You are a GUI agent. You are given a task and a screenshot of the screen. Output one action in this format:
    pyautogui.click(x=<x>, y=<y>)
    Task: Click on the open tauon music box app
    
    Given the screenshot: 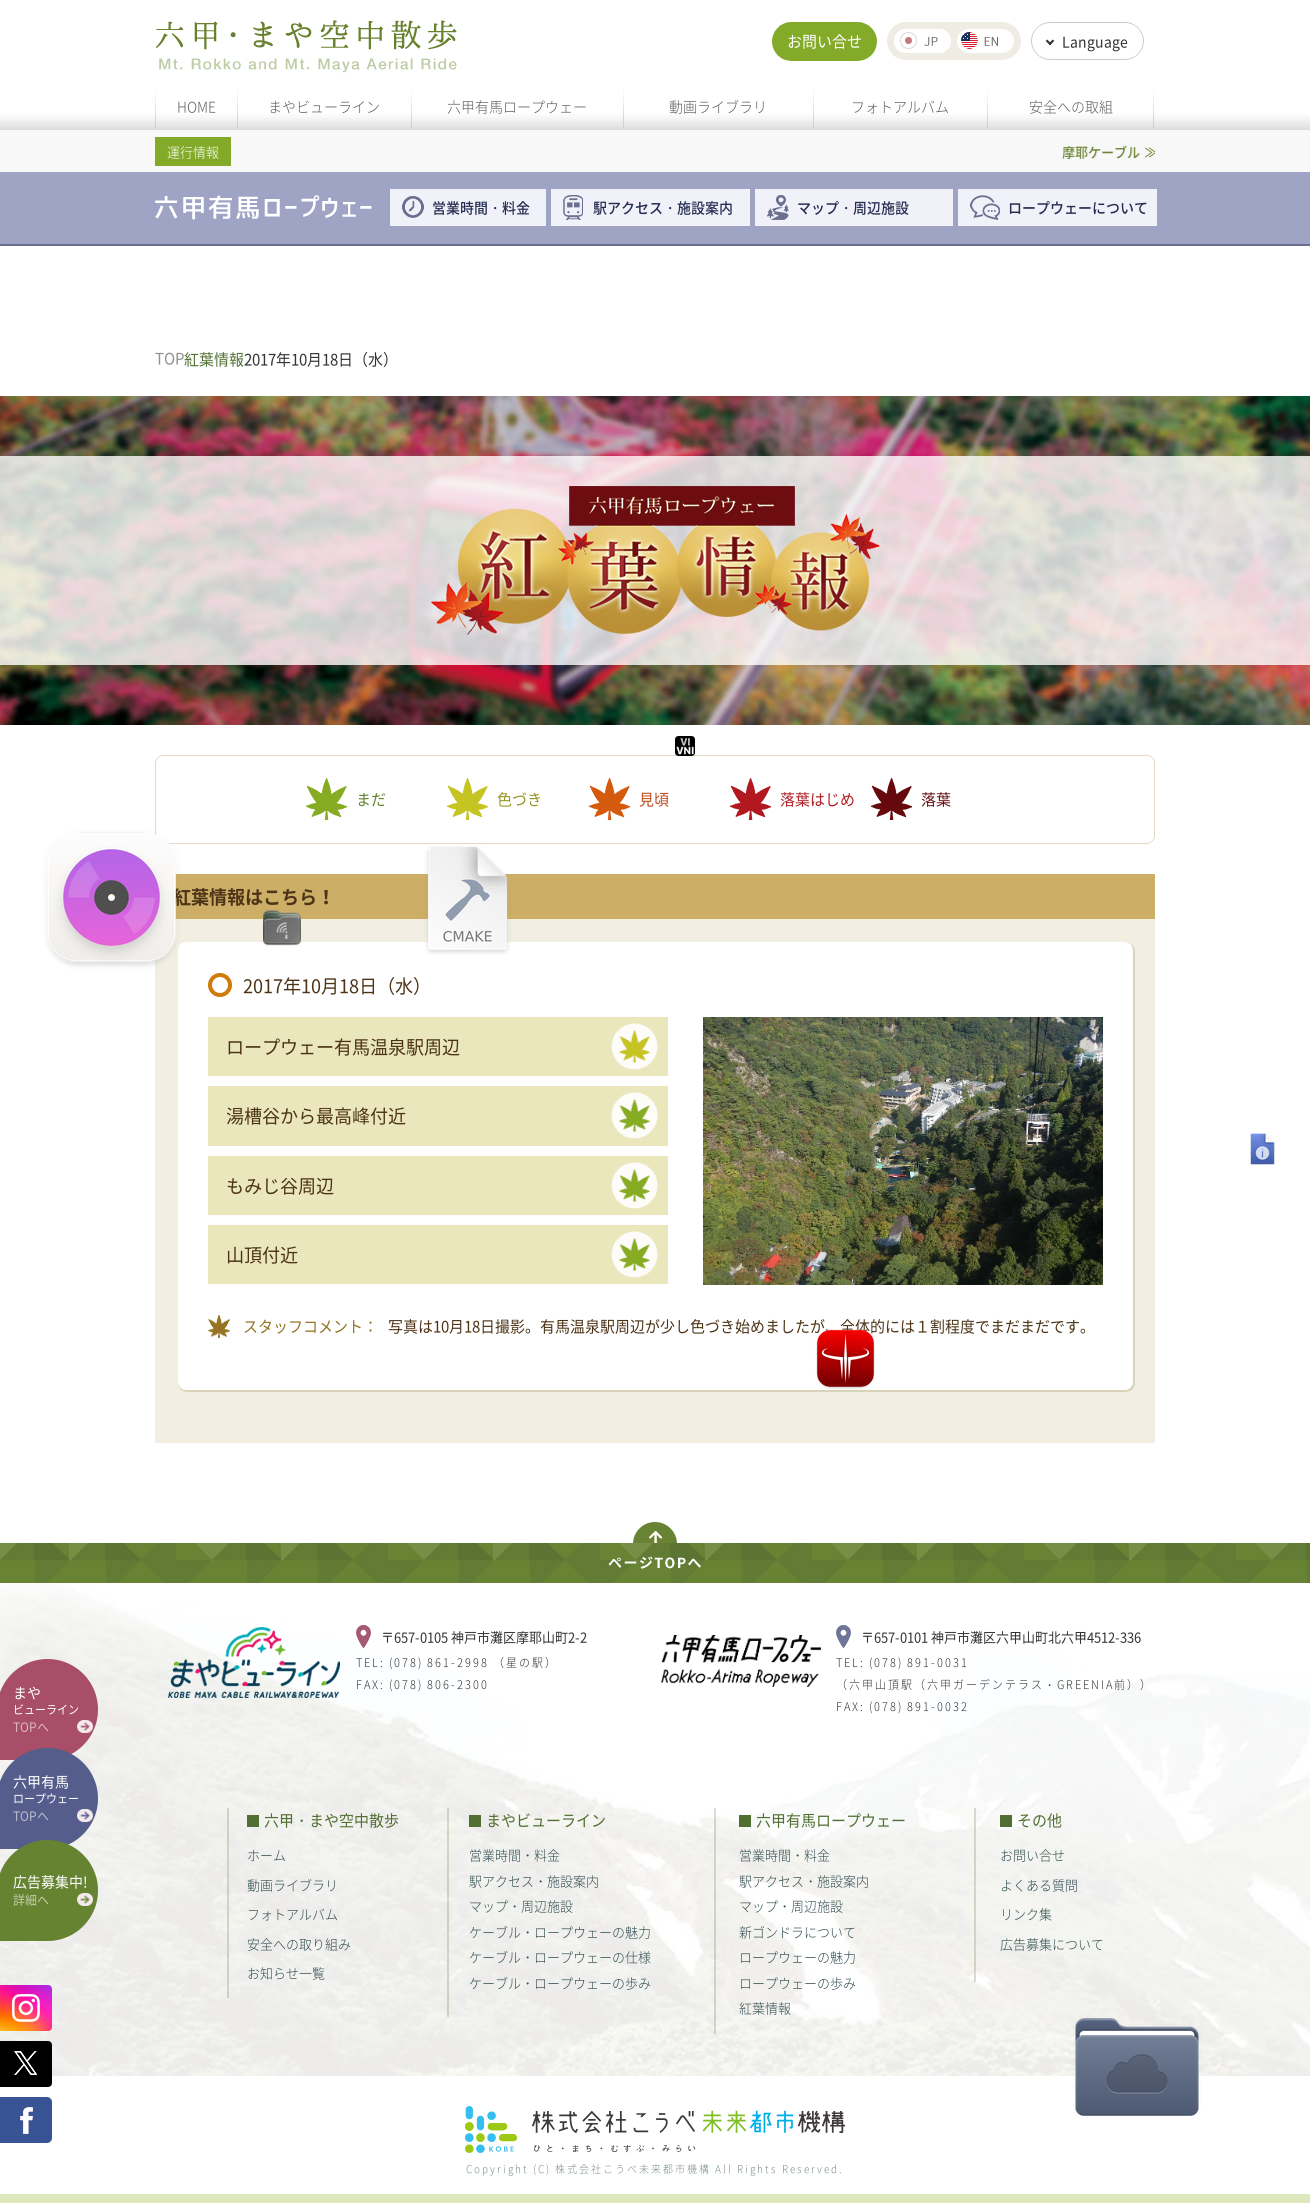 What is the action you would take?
    pyautogui.click(x=111, y=897)
    